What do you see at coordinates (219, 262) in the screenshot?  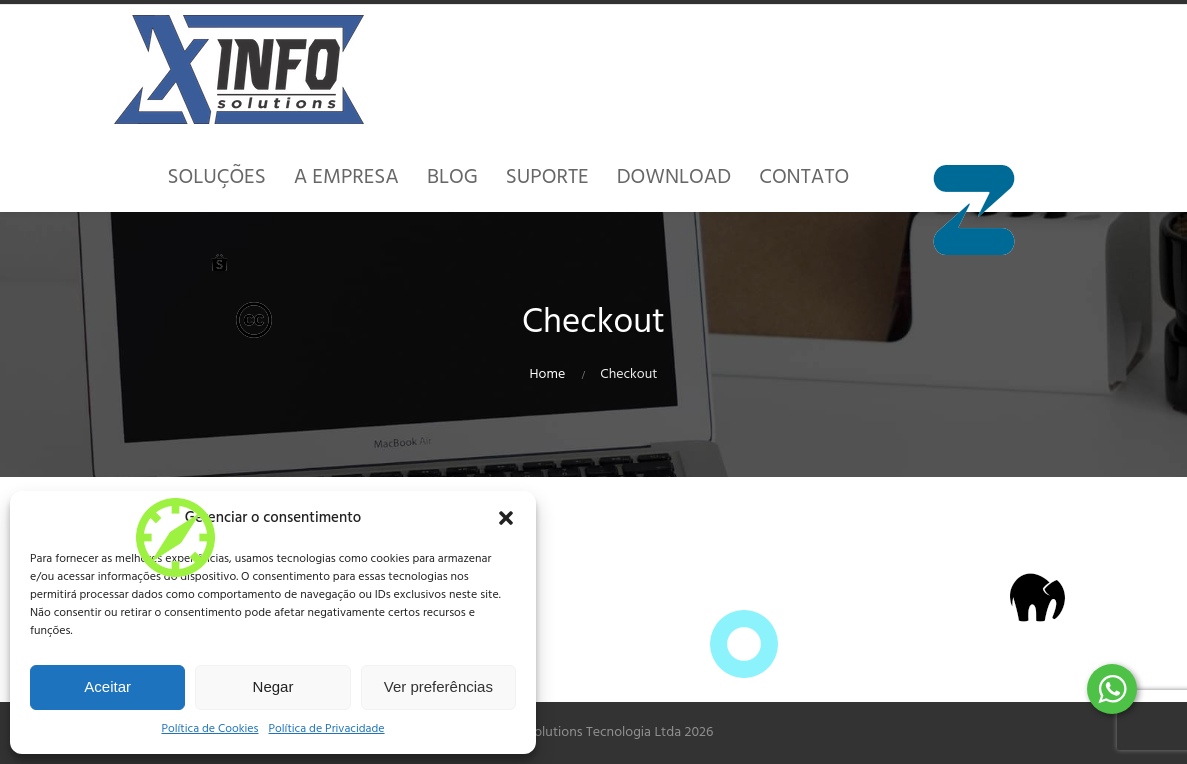 I see `open the Shopee shopping app` at bounding box center [219, 262].